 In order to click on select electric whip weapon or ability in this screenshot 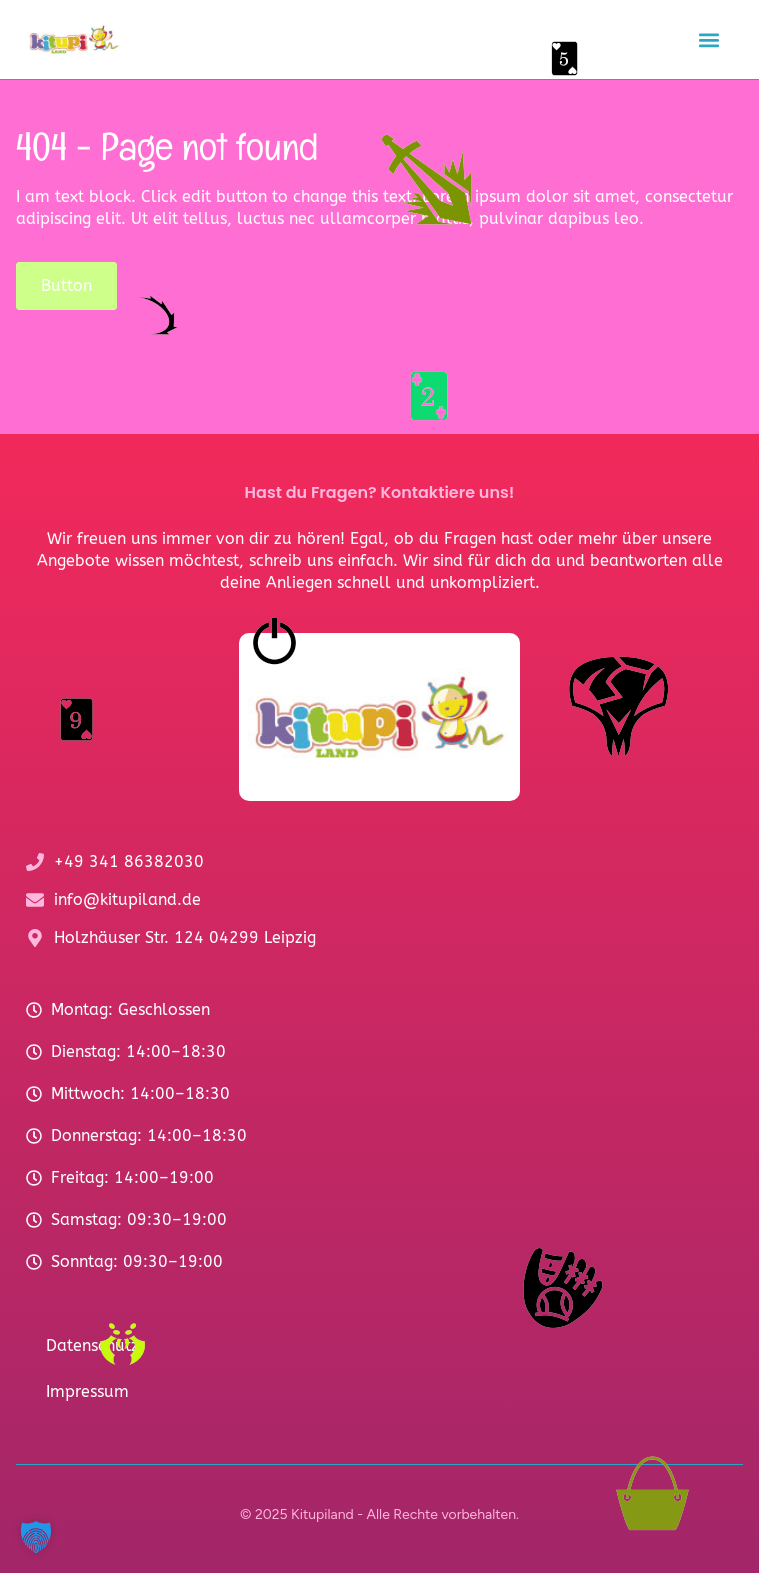, I will do `click(158, 315)`.